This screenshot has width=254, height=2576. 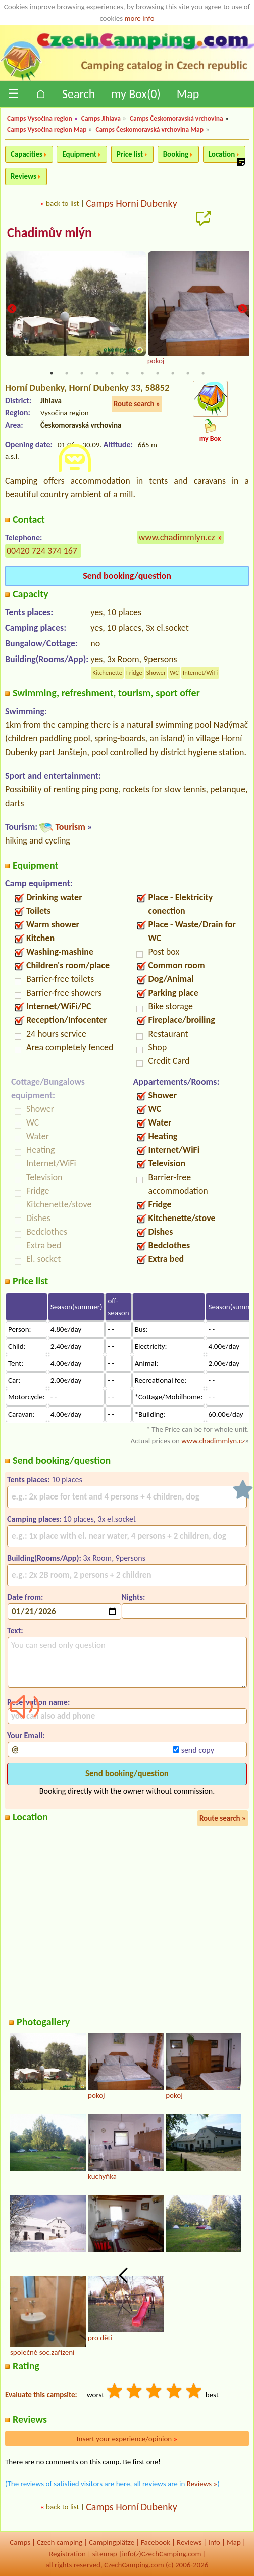 I want to click on access GitHub's Hubot automation bot, so click(x=75, y=460).